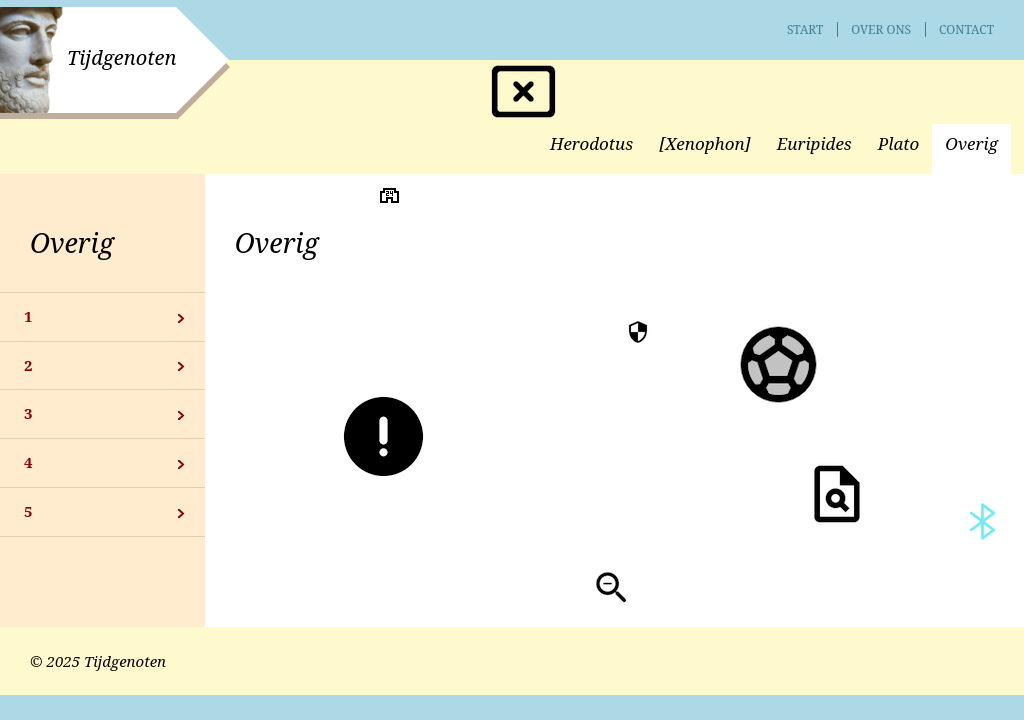 The height and width of the screenshot is (720, 1024). Describe the element at coordinates (778, 364) in the screenshot. I see `access soccer or football content` at that location.